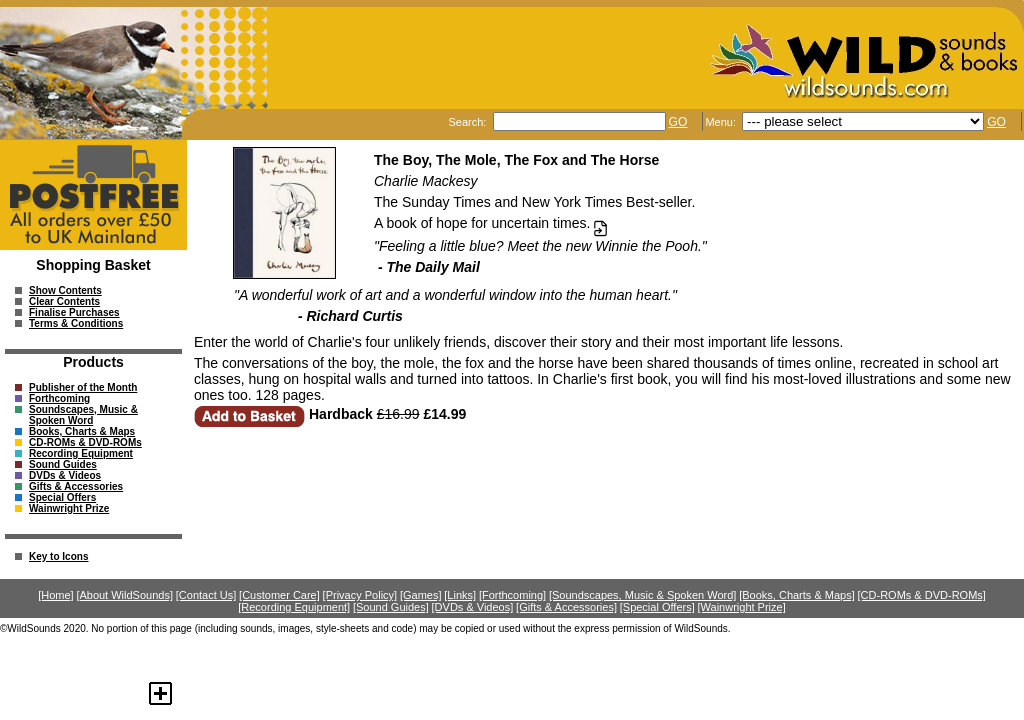  I want to click on find nearby hospitals or medical facilities, so click(160, 693).